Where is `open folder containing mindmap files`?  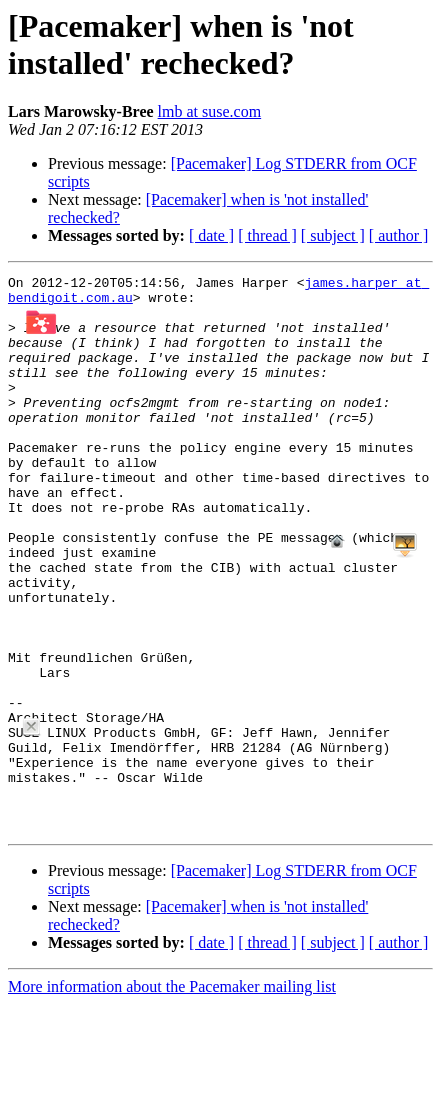
open folder containing mindmap files is located at coordinates (41, 323).